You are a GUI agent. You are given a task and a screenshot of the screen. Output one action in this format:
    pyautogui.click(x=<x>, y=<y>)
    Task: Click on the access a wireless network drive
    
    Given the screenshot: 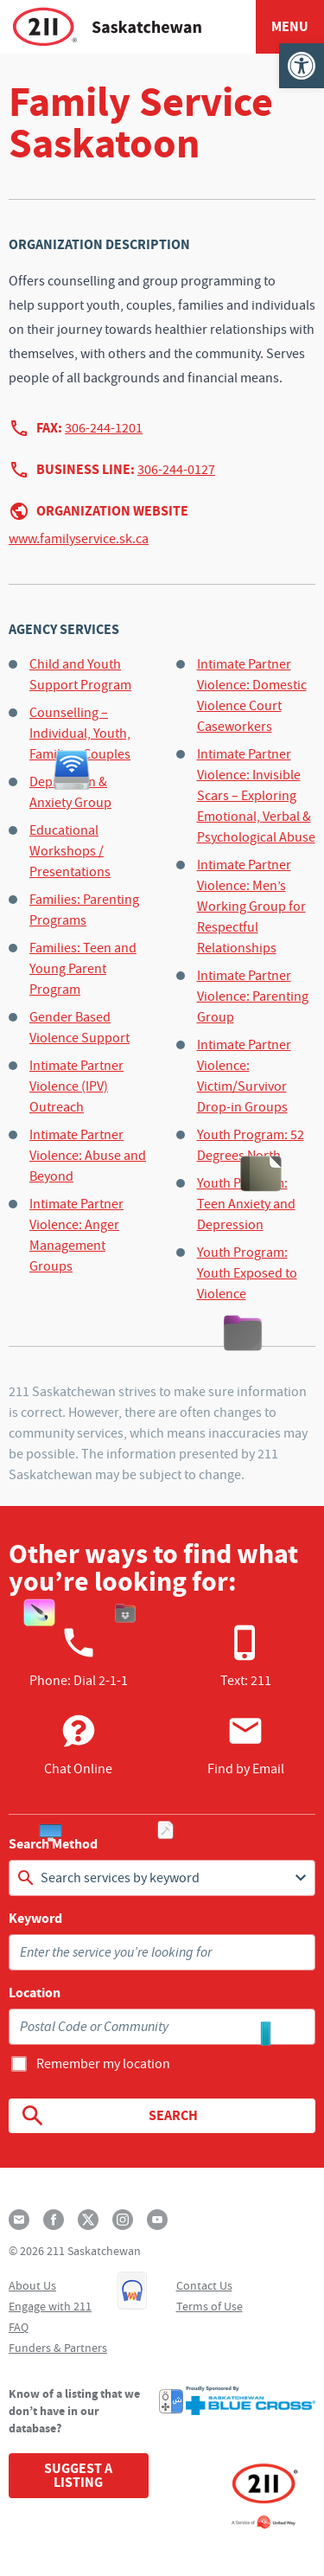 What is the action you would take?
    pyautogui.click(x=72, y=771)
    